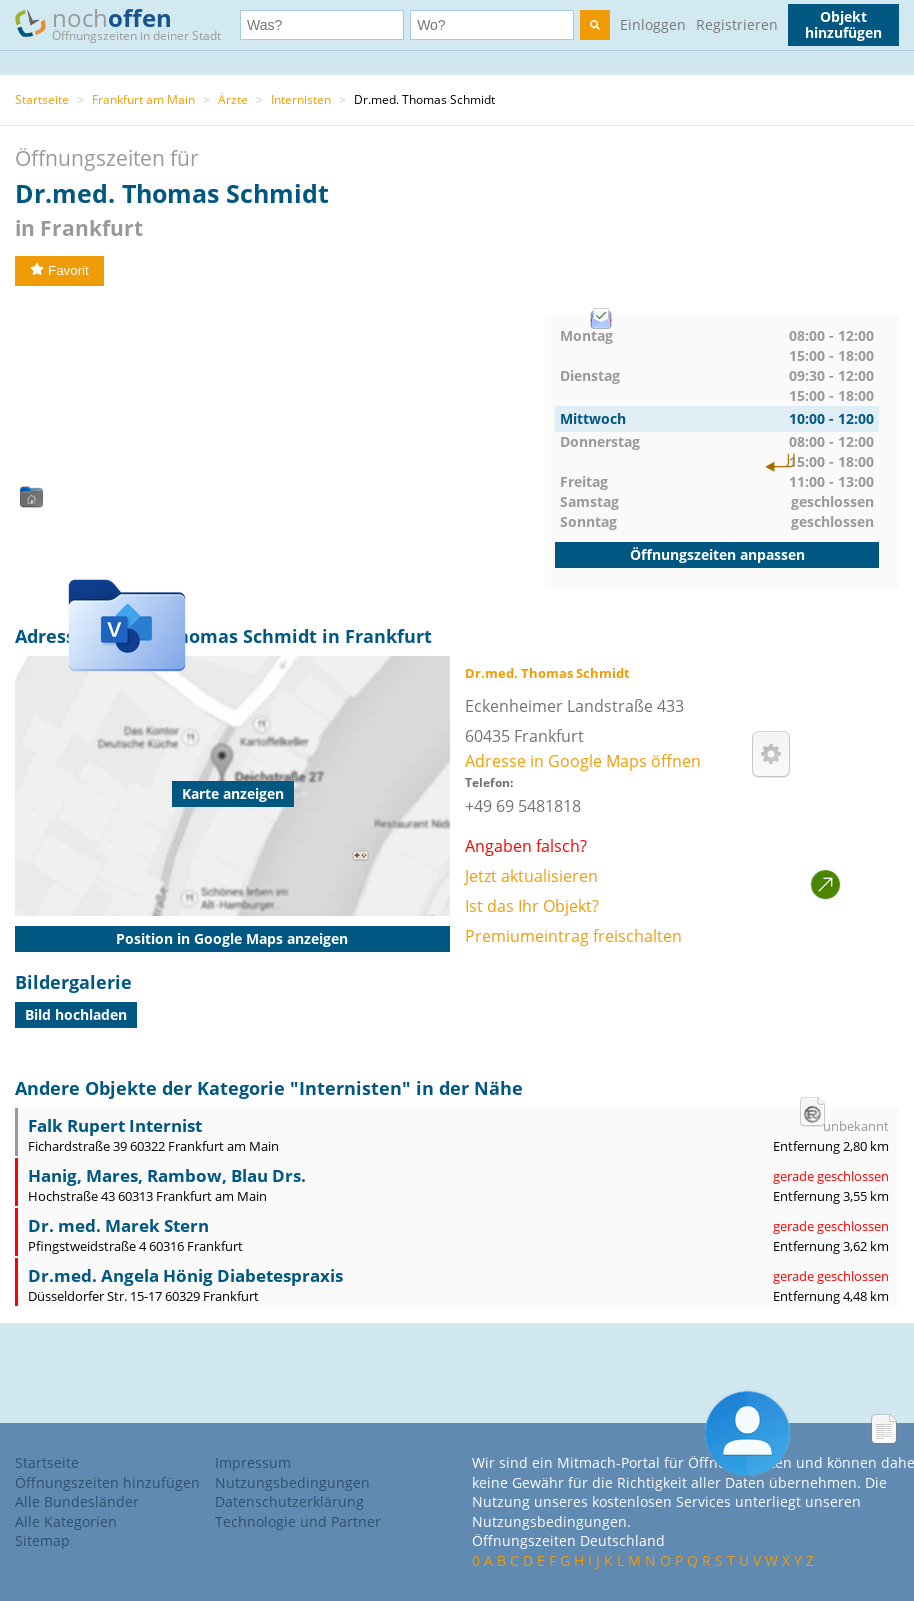 Image resolution: width=914 pixels, height=1601 pixels. Describe the element at coordinates (601, 319) in the screenshot. I see `mark email as not junk or spam` at that location.